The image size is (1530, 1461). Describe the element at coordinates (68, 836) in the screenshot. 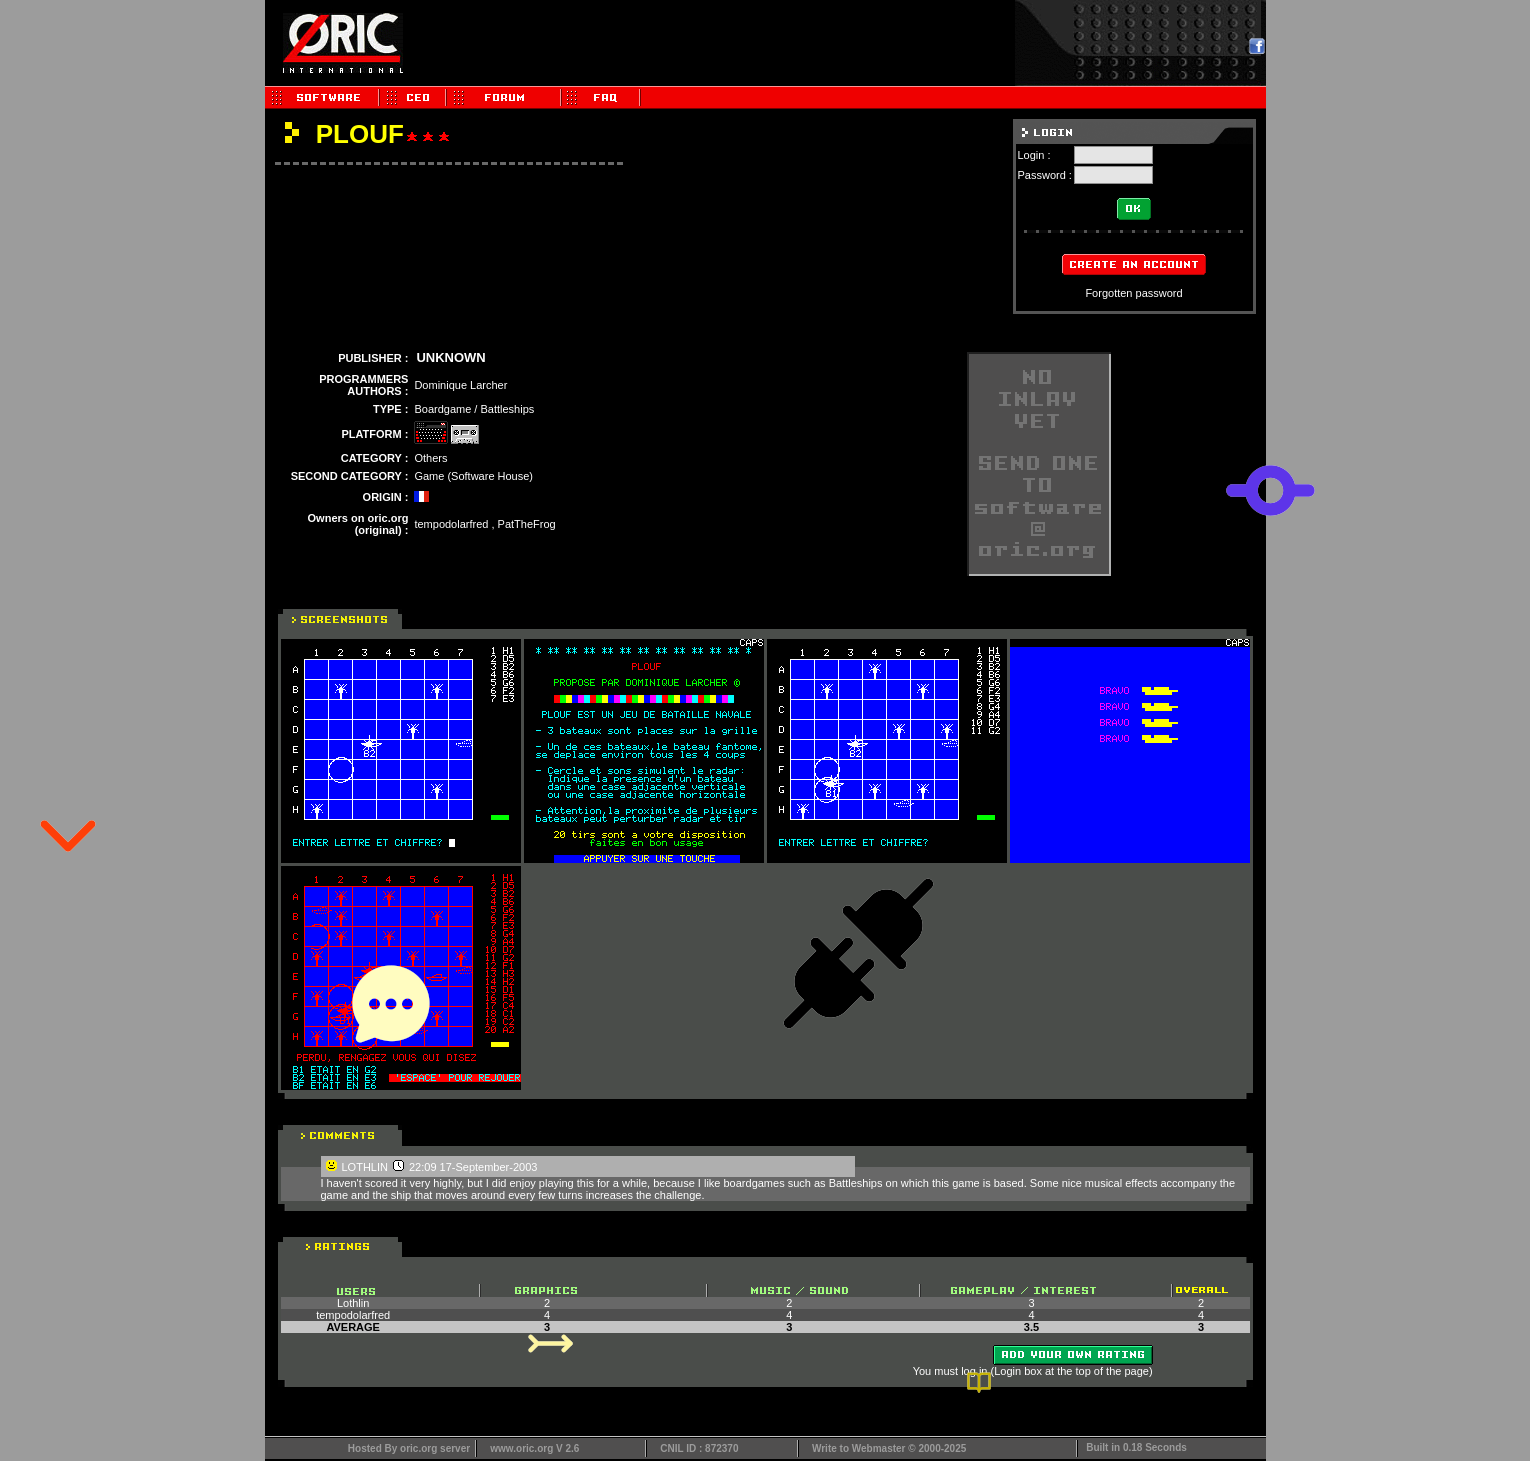

I see `expand a dropdown menu or section` at that location.